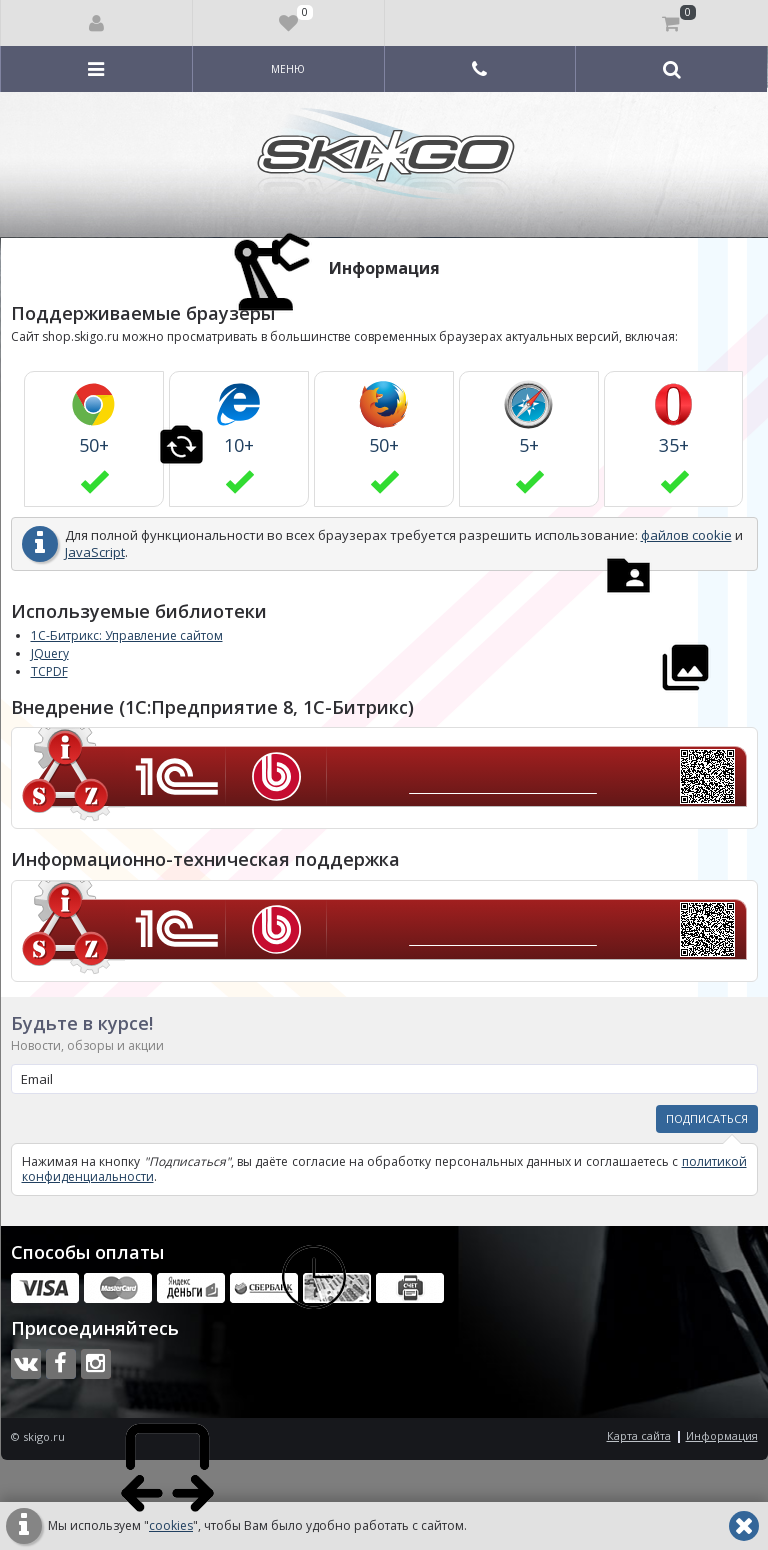 This screenshot has height=1550, width=768. What do you see at coordinates (628, 575) in the screenshot?
I see `open a shared folder` at bounding box center [628, 575].